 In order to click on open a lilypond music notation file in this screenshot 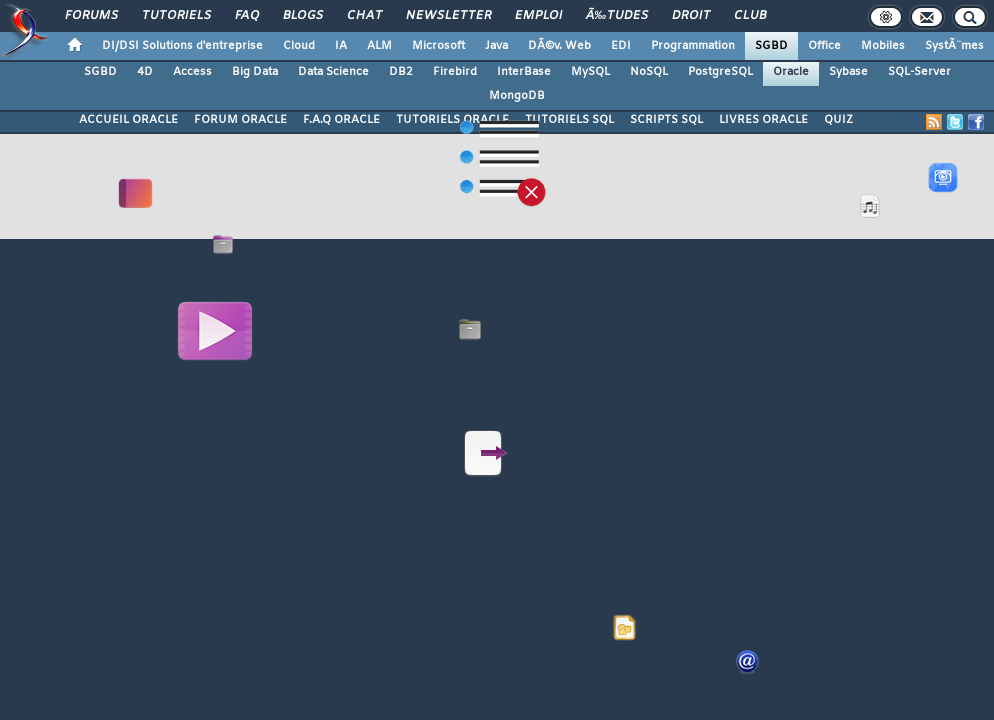, I will do `click(870, 206)`.